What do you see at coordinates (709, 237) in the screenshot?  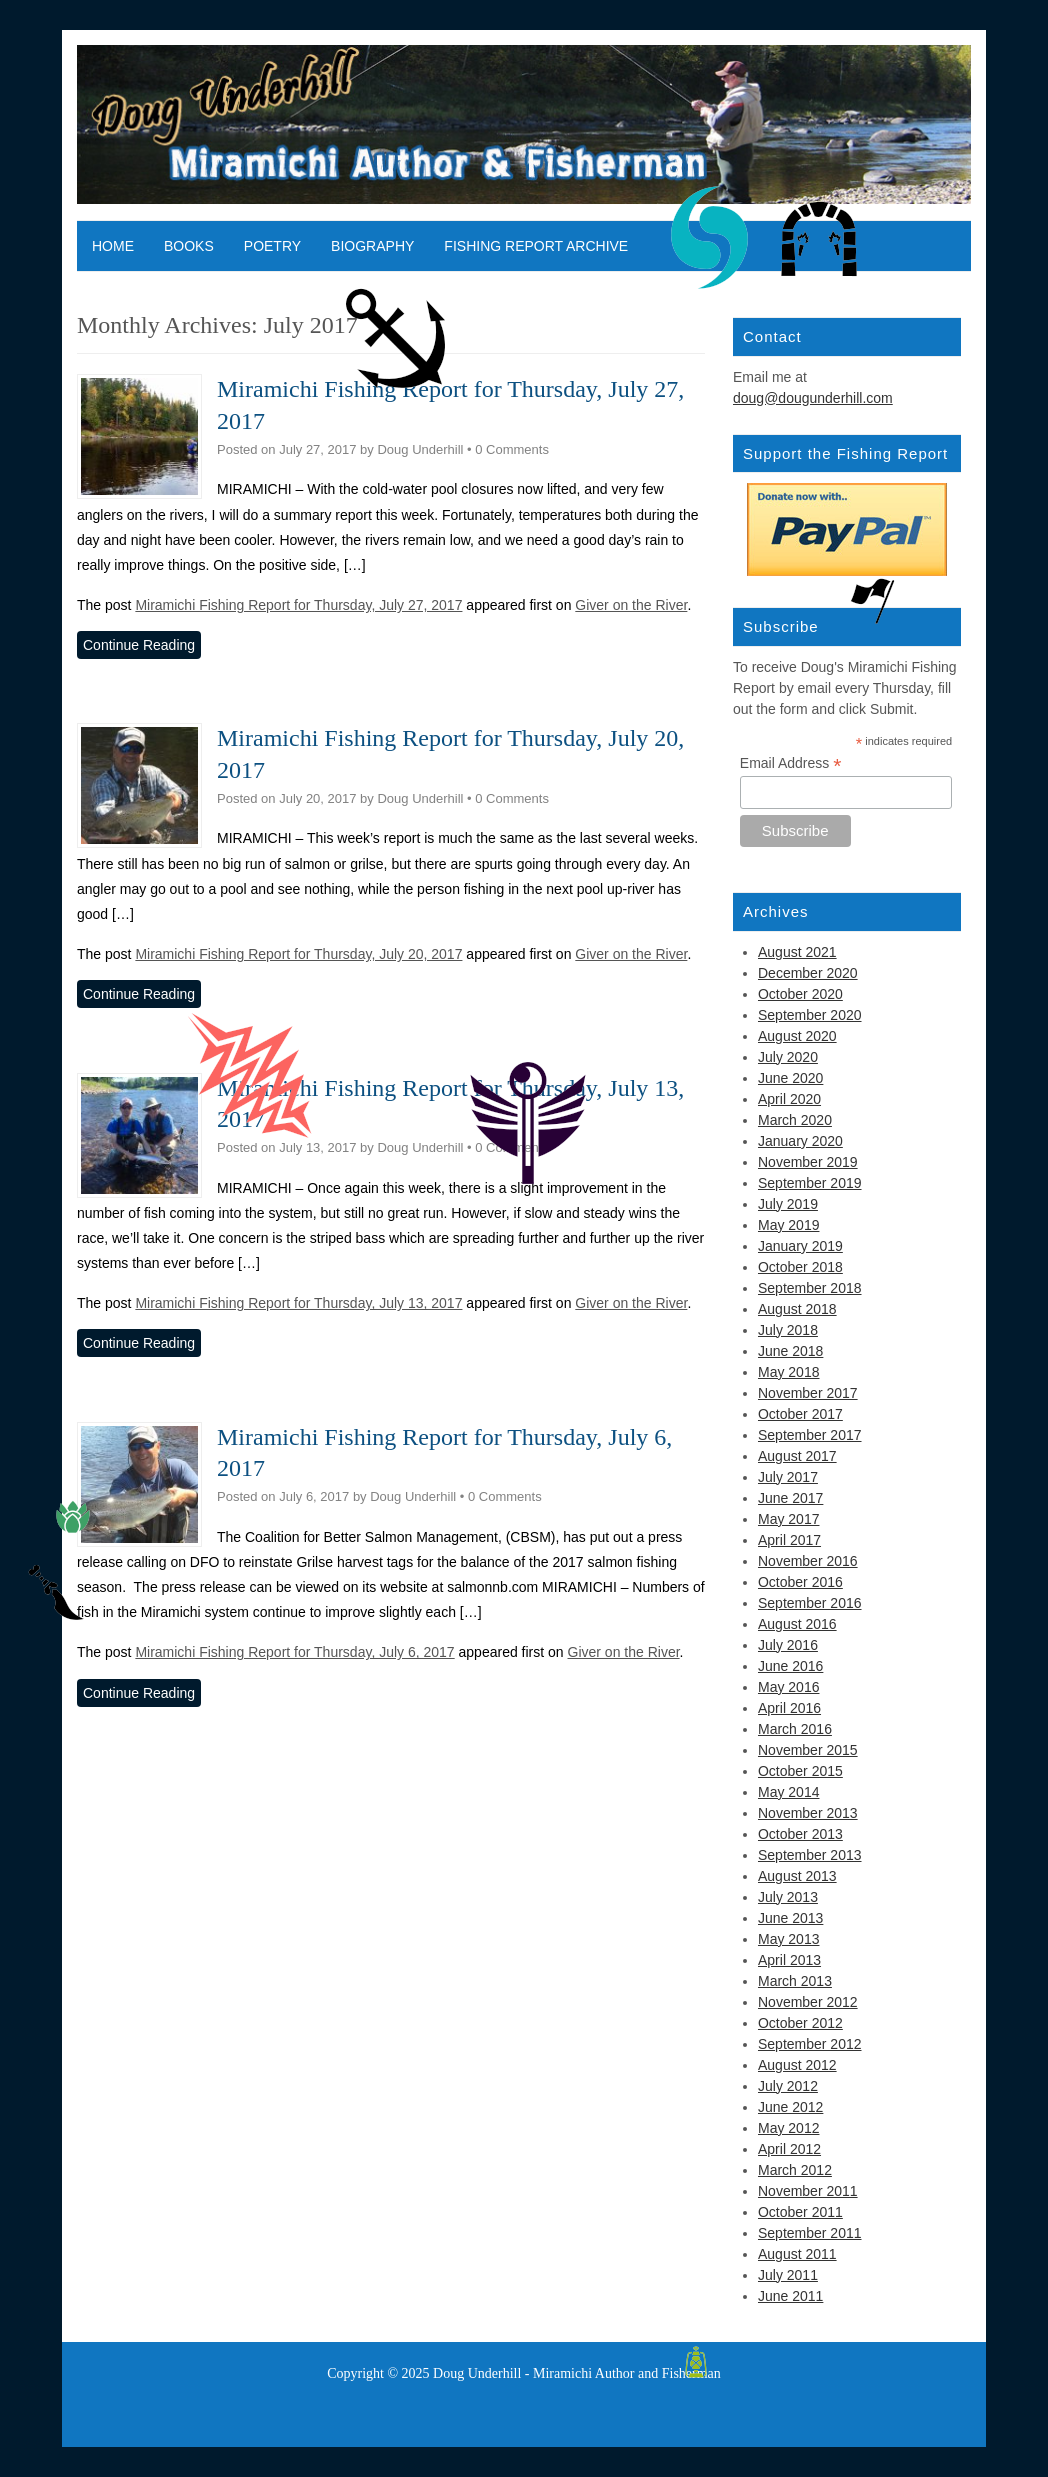 I see `indicates a doubled or multiplied effect in gameplay` at bounding box center [709, 237].